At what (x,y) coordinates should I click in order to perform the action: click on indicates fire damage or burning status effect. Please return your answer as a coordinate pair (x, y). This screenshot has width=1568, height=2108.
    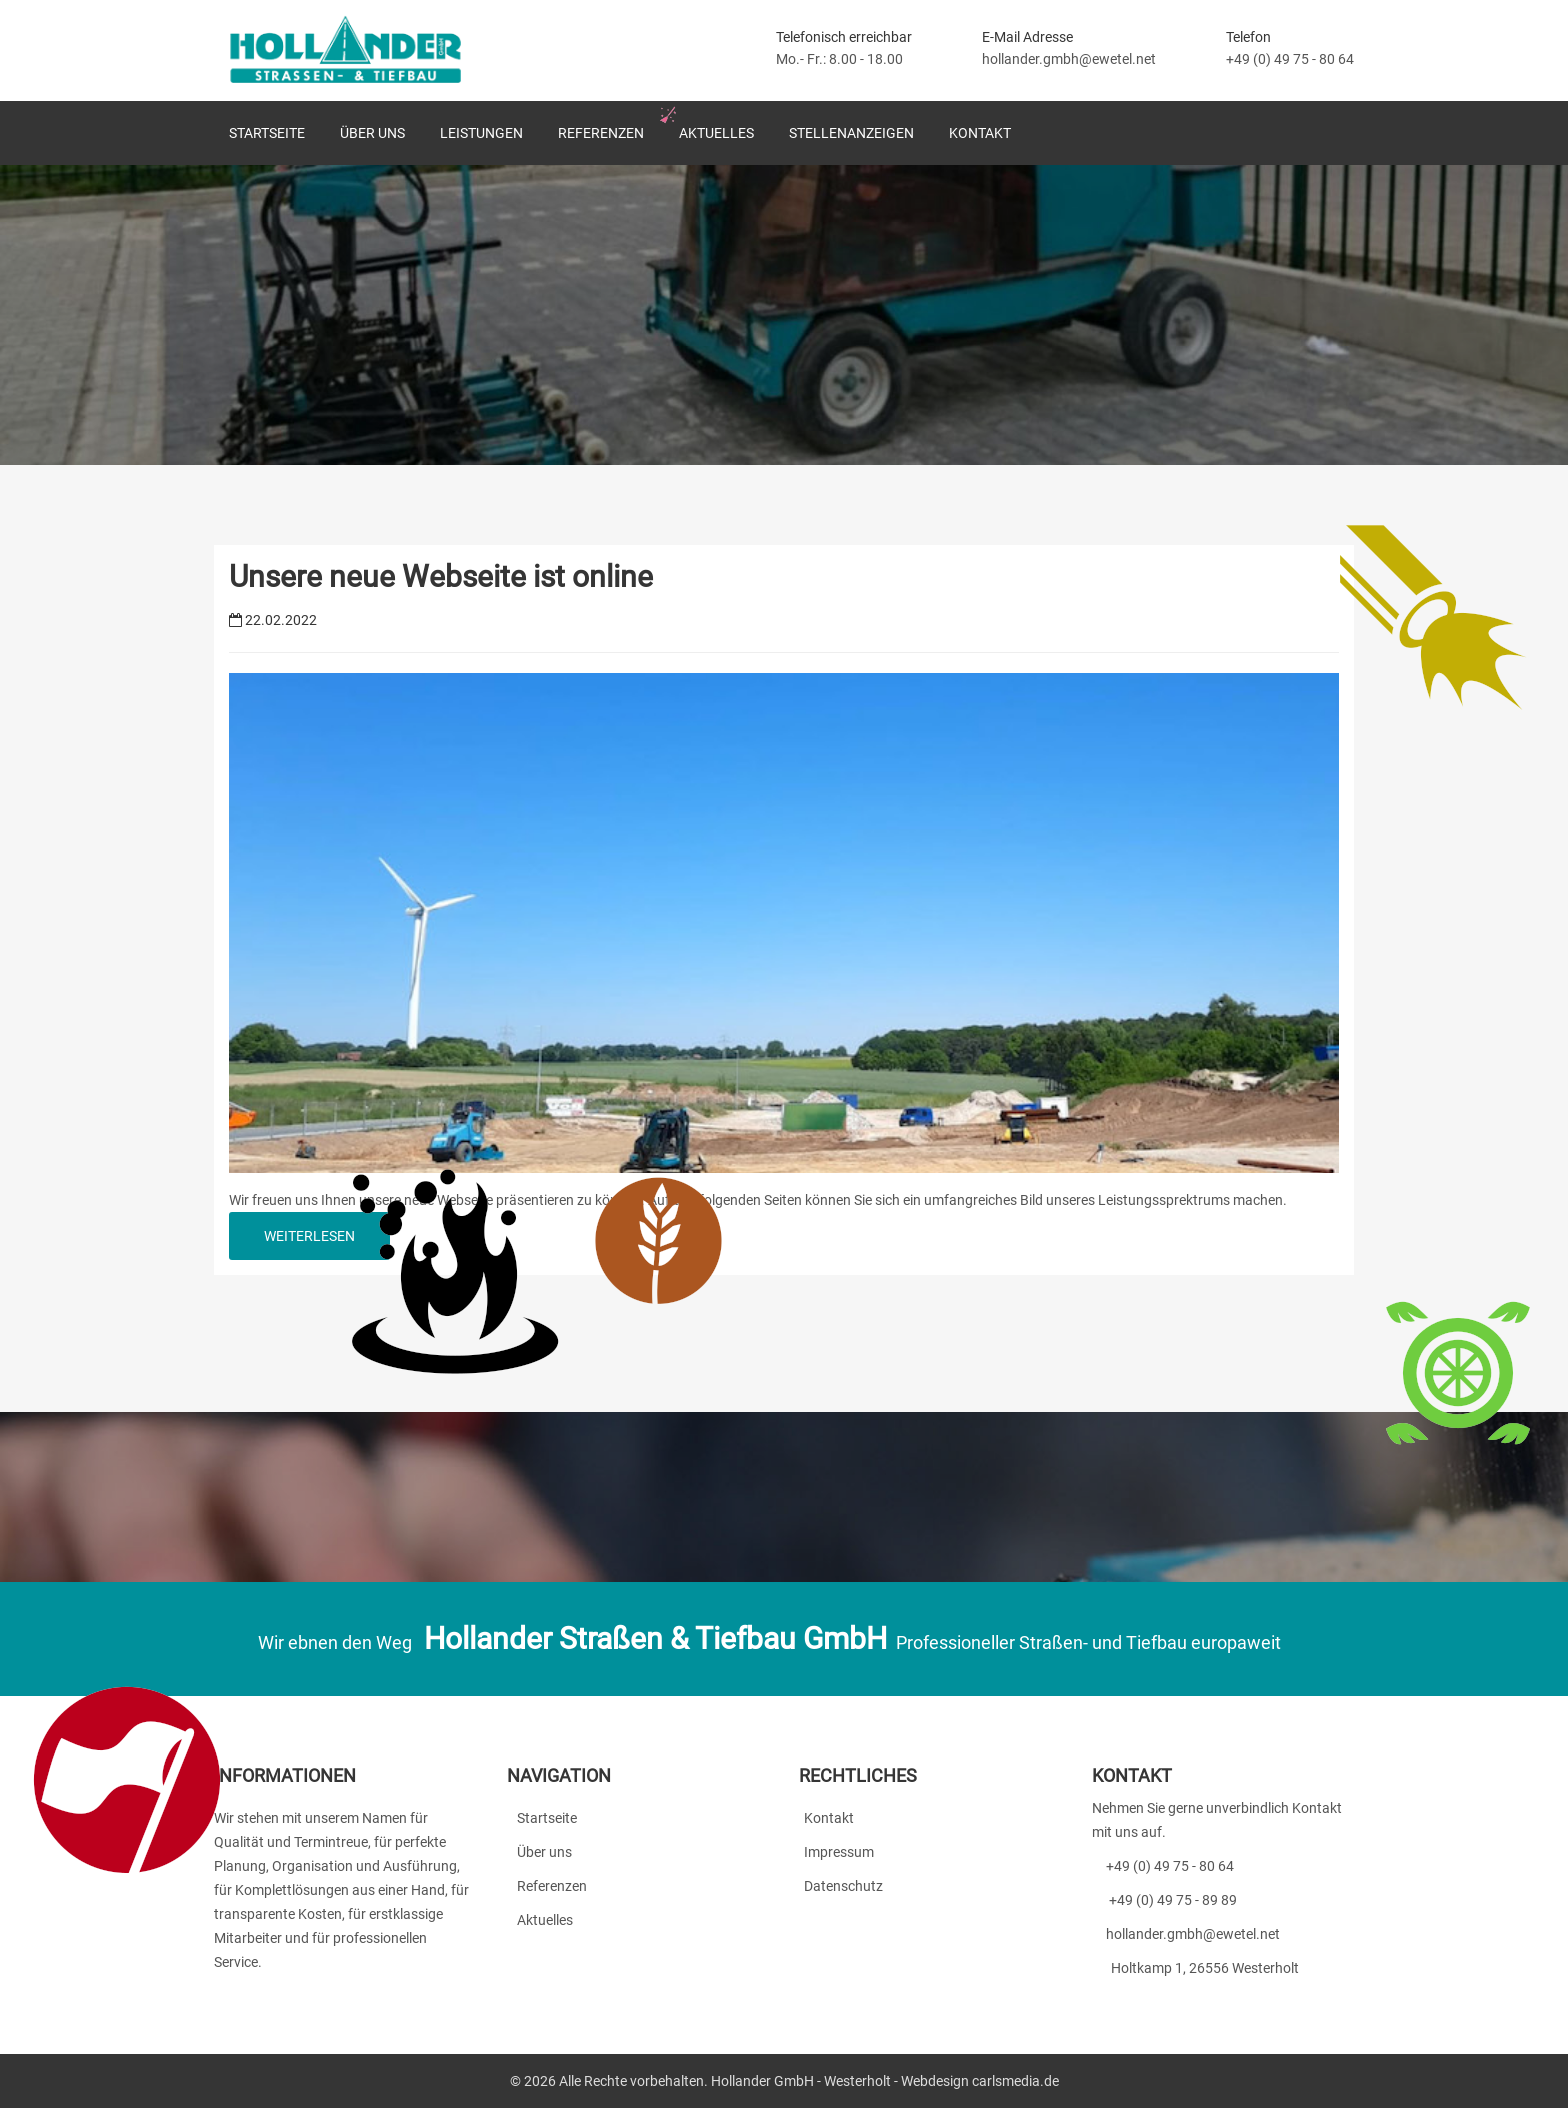
    Looking at the image, I should click on (455, 1270).